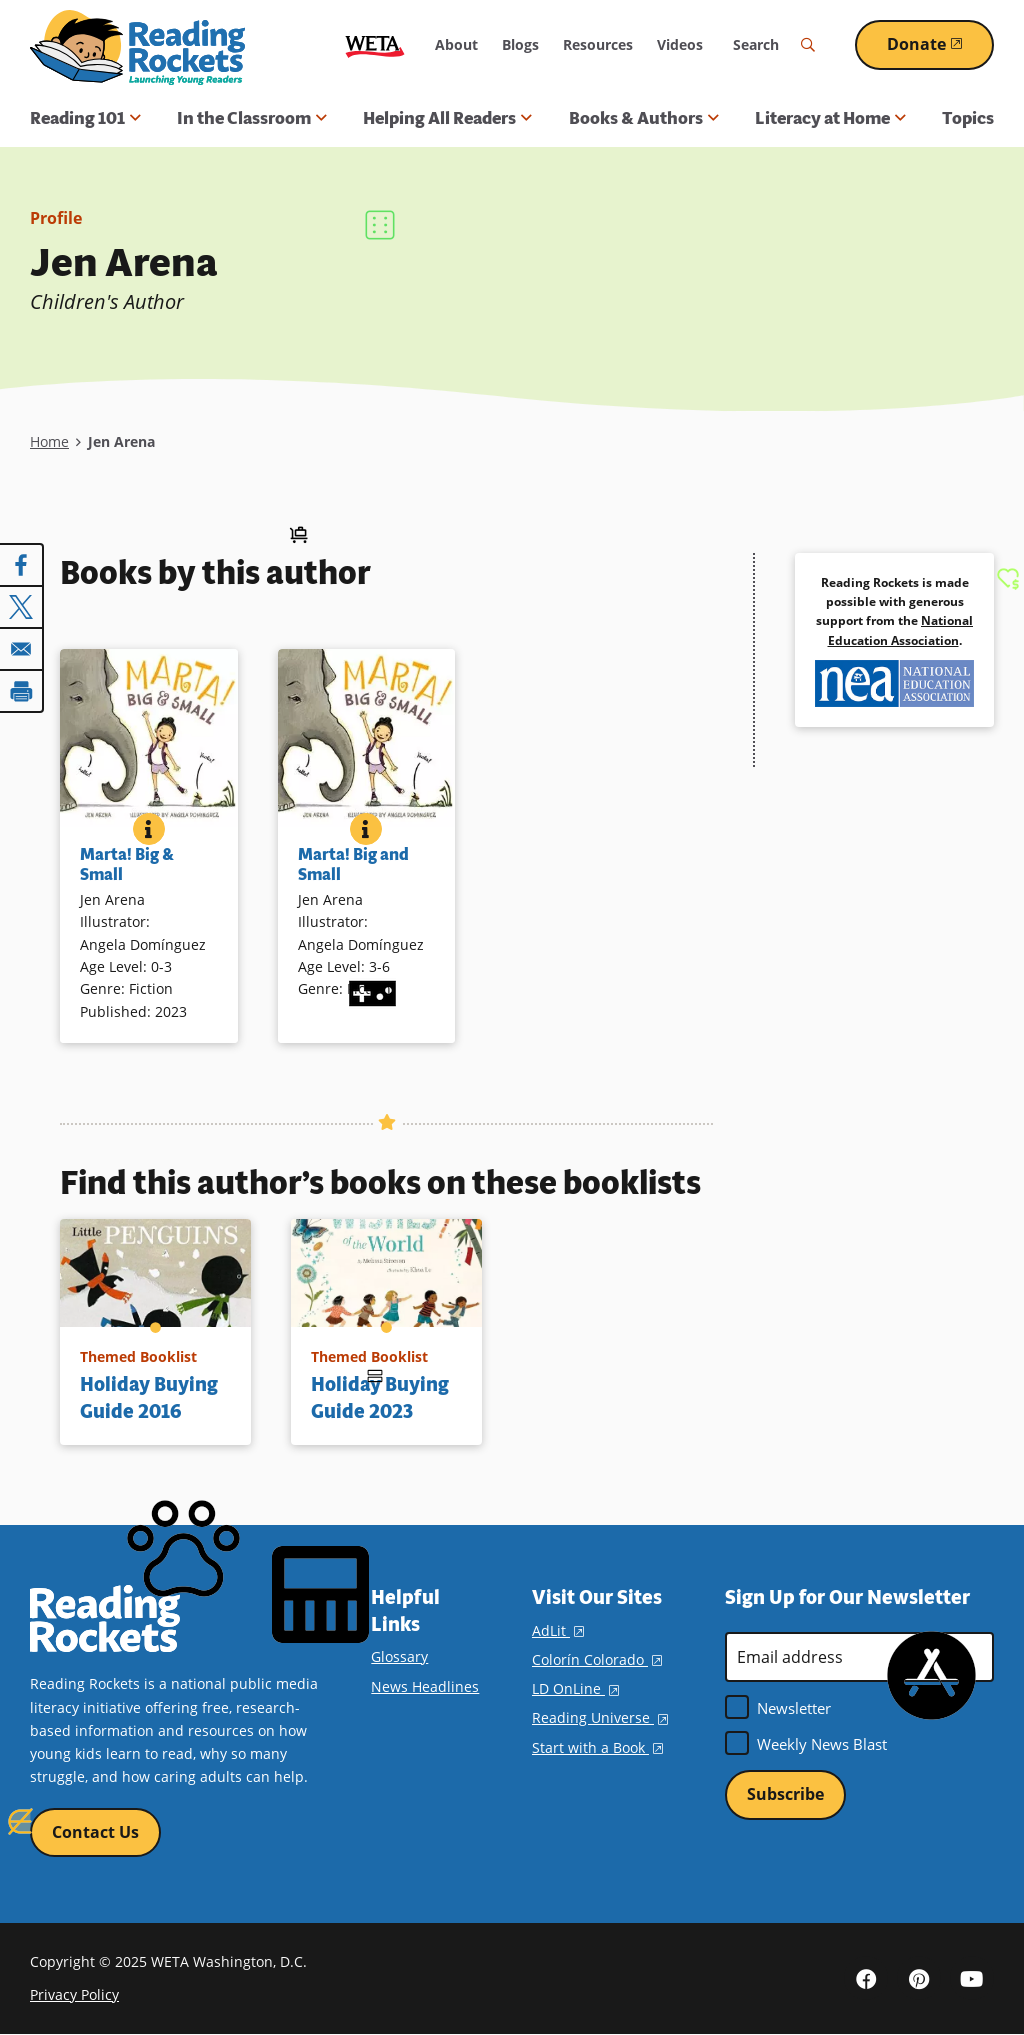 This screenshot has height=2035, width=1024. What do you see at coordinates (931, 1675) in the screenshot?
I see `open the apple app store` at bounding box center [931, 1675].